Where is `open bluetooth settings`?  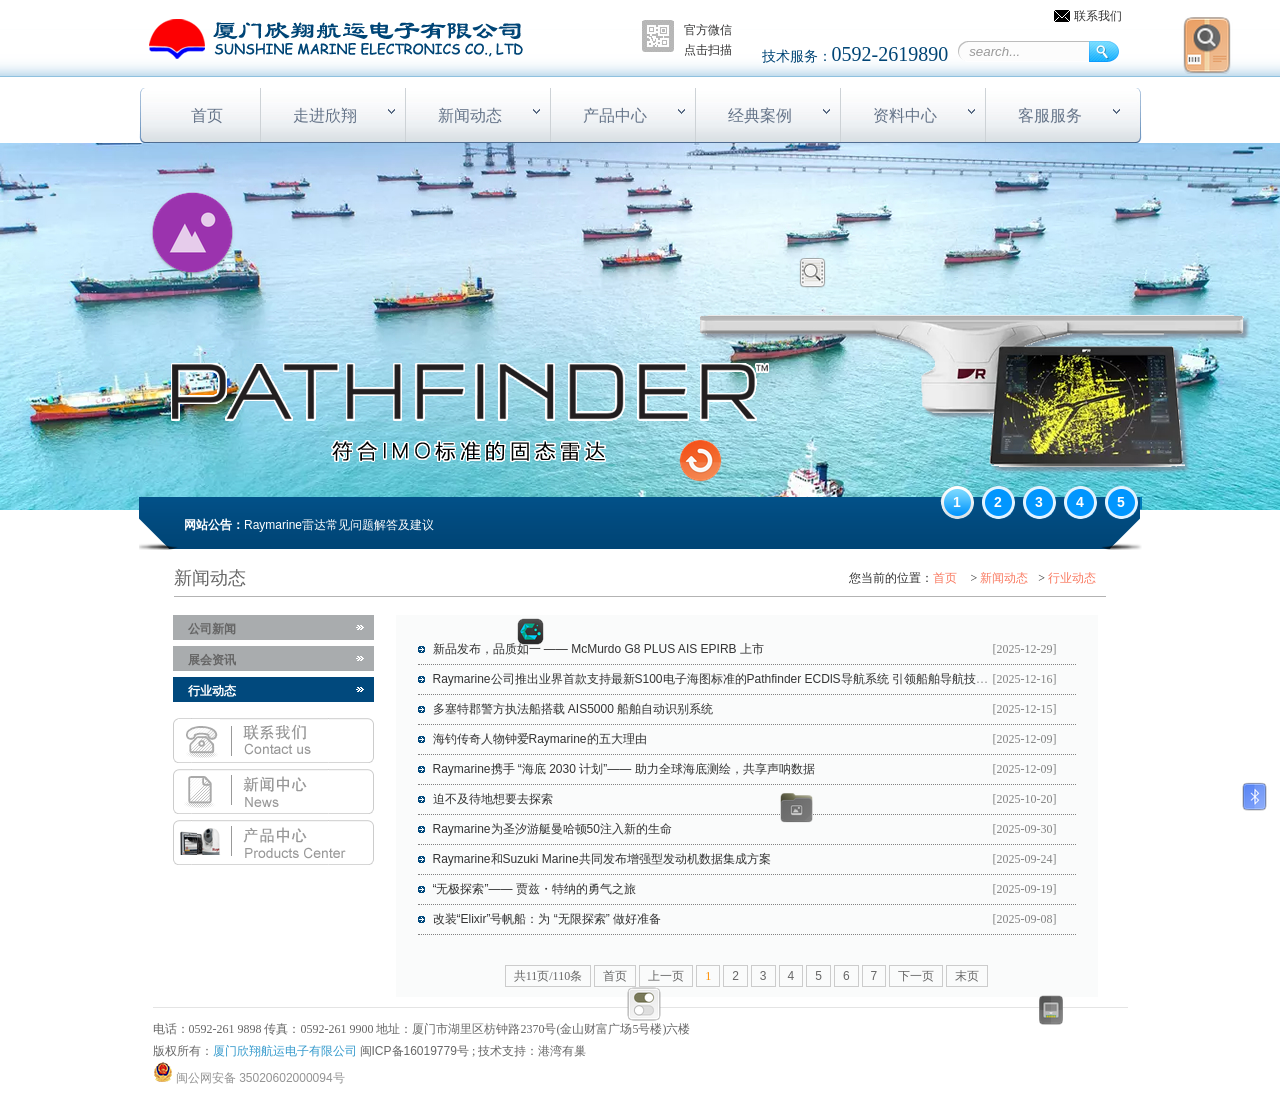
open bluetooth settings is located at coordinates (1254, 796).